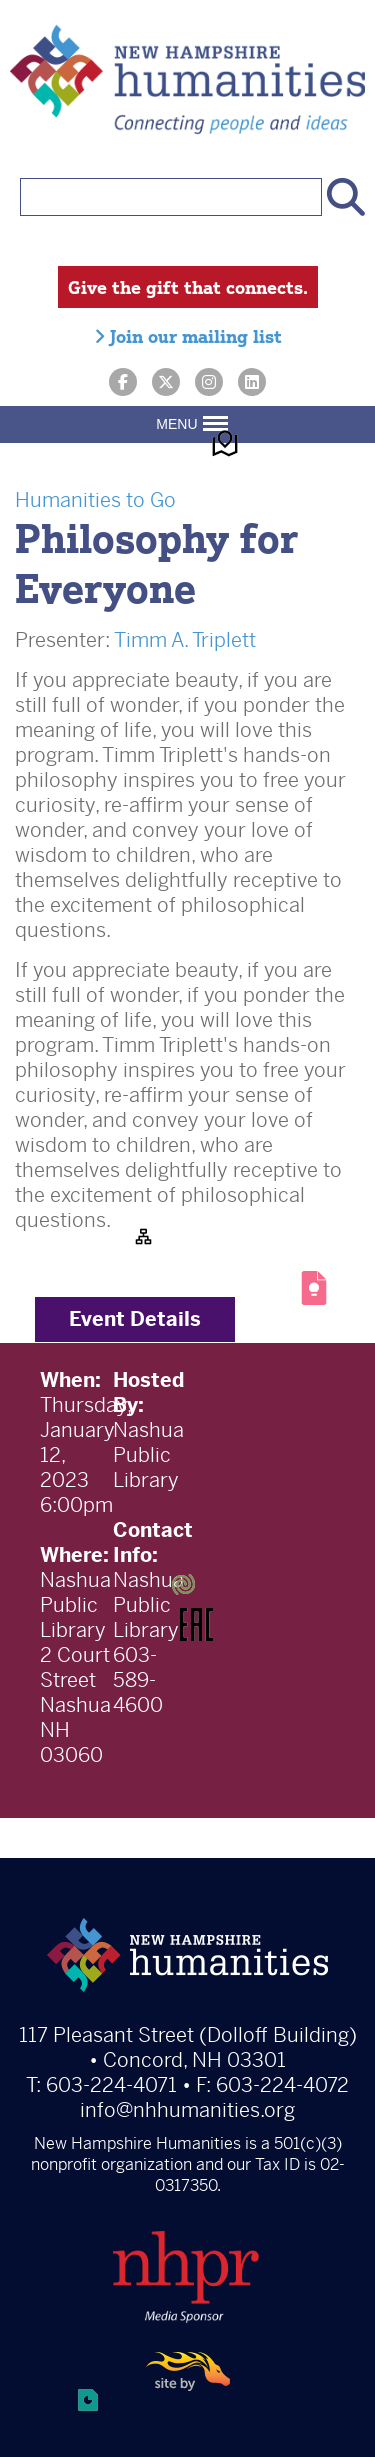 This screenshot has width=375, height=2457. I want to click on view organization hierarchy, so click(143, 1236).